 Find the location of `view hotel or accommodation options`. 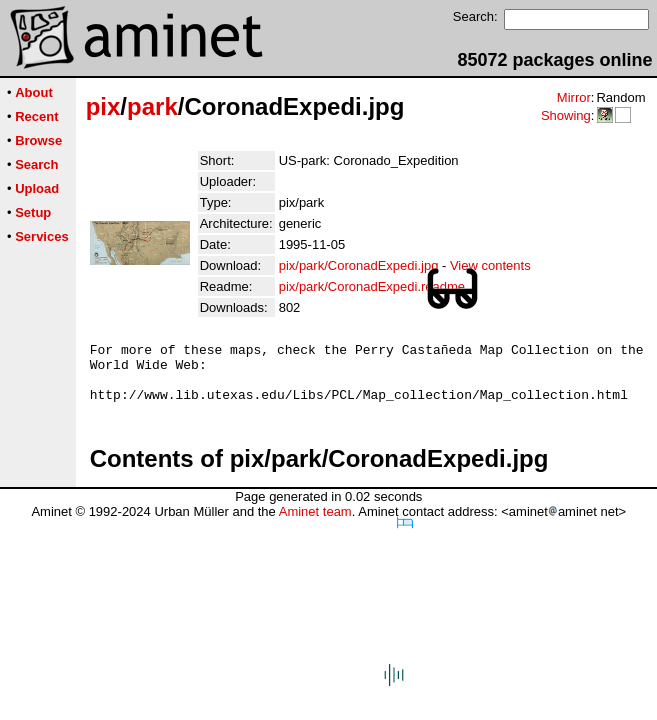

view hotel or accommodation options is located at coordinates (404, 522).